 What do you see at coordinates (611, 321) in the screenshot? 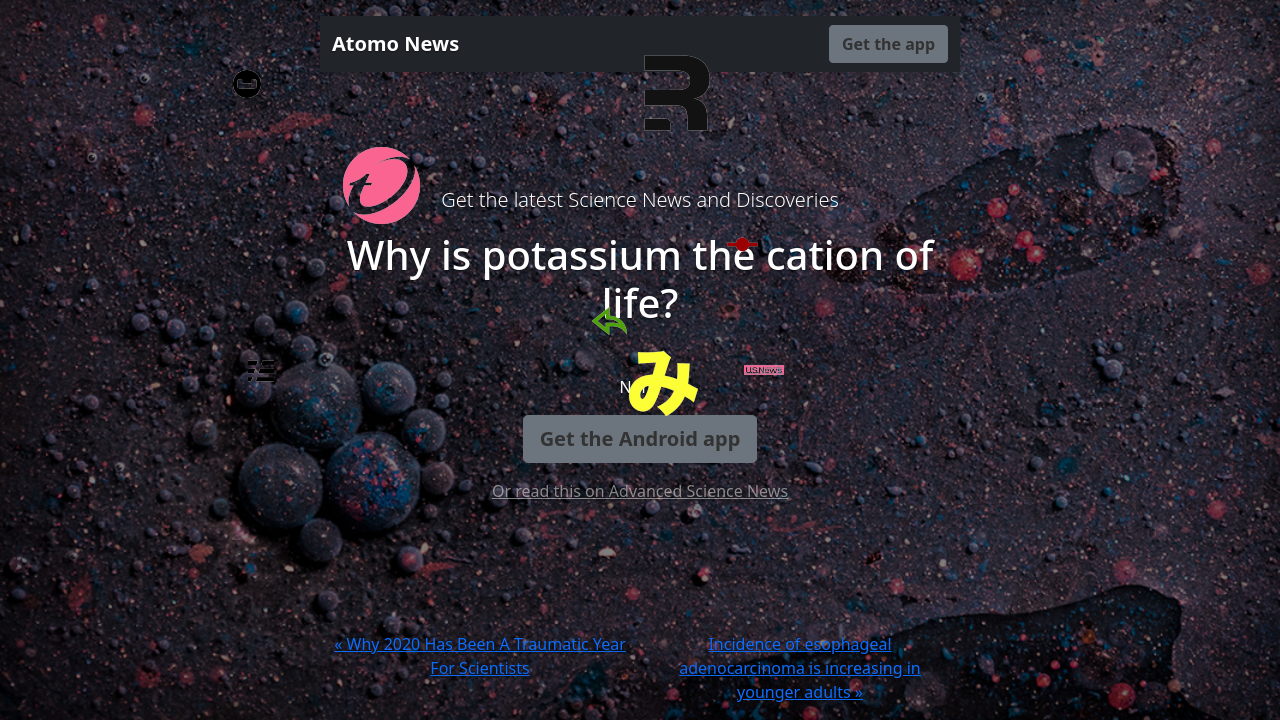
I see `reply to a message or email` at bounding box center [611, 321].